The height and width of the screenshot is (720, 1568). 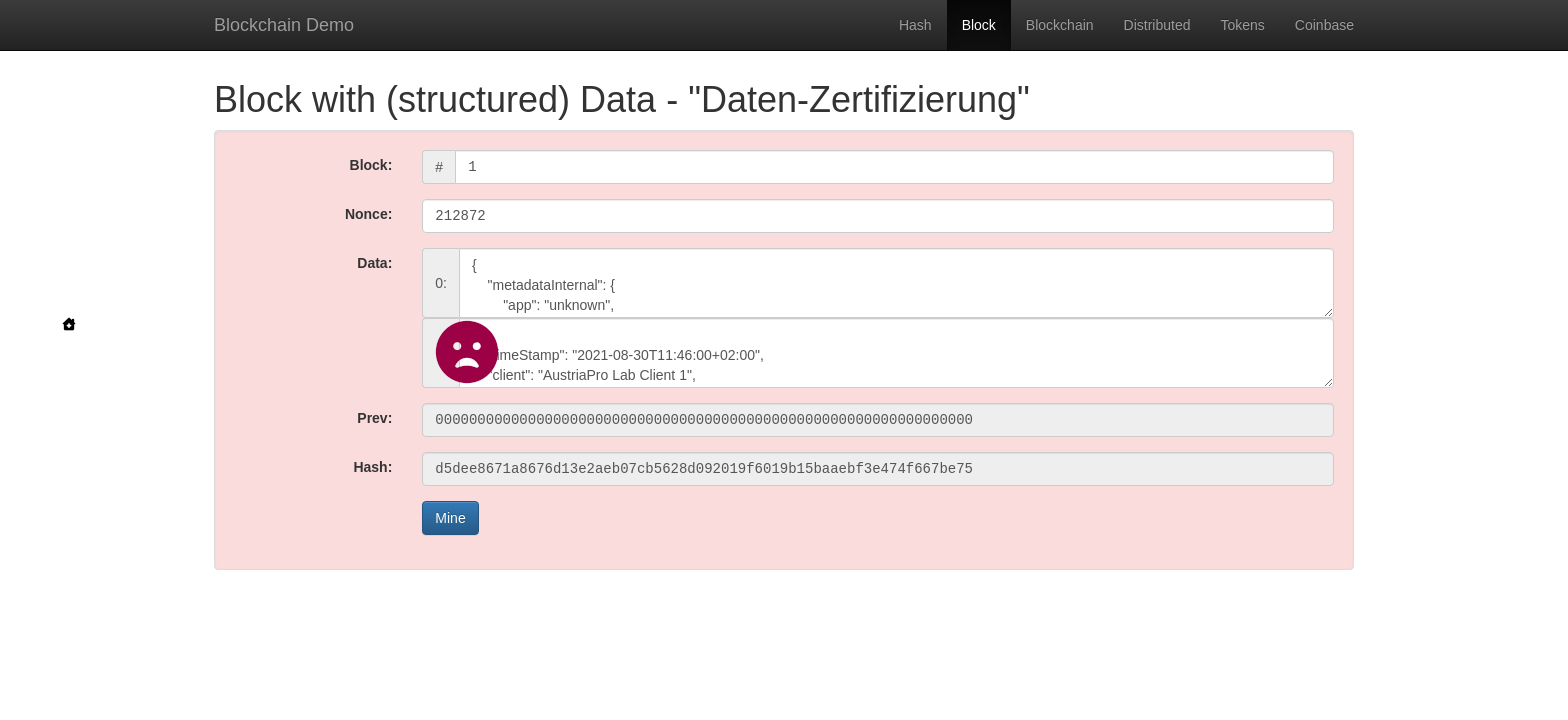 I want to click on indicate negative feedback or dissatisfaction, so click(x=467, y=352).